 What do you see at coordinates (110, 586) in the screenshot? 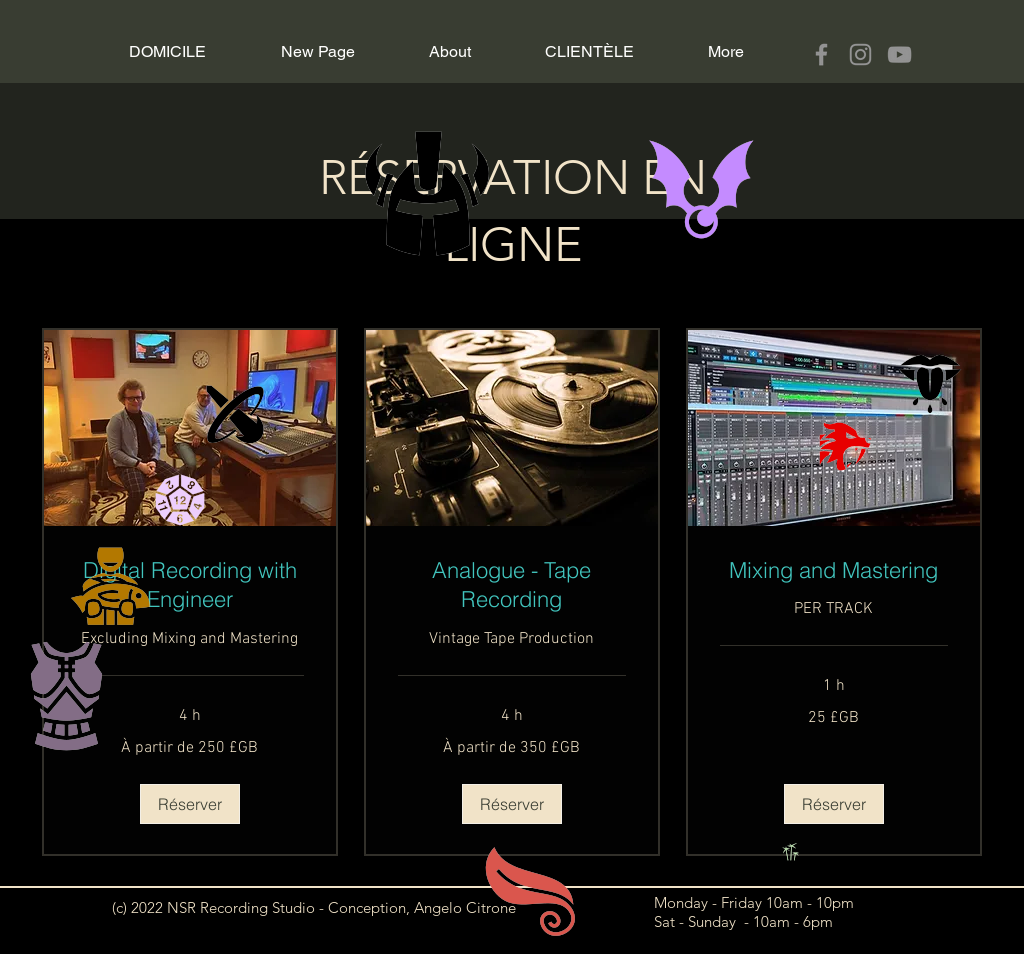
I see `fishing mini-game or activity` at bounding box center [110, 586].